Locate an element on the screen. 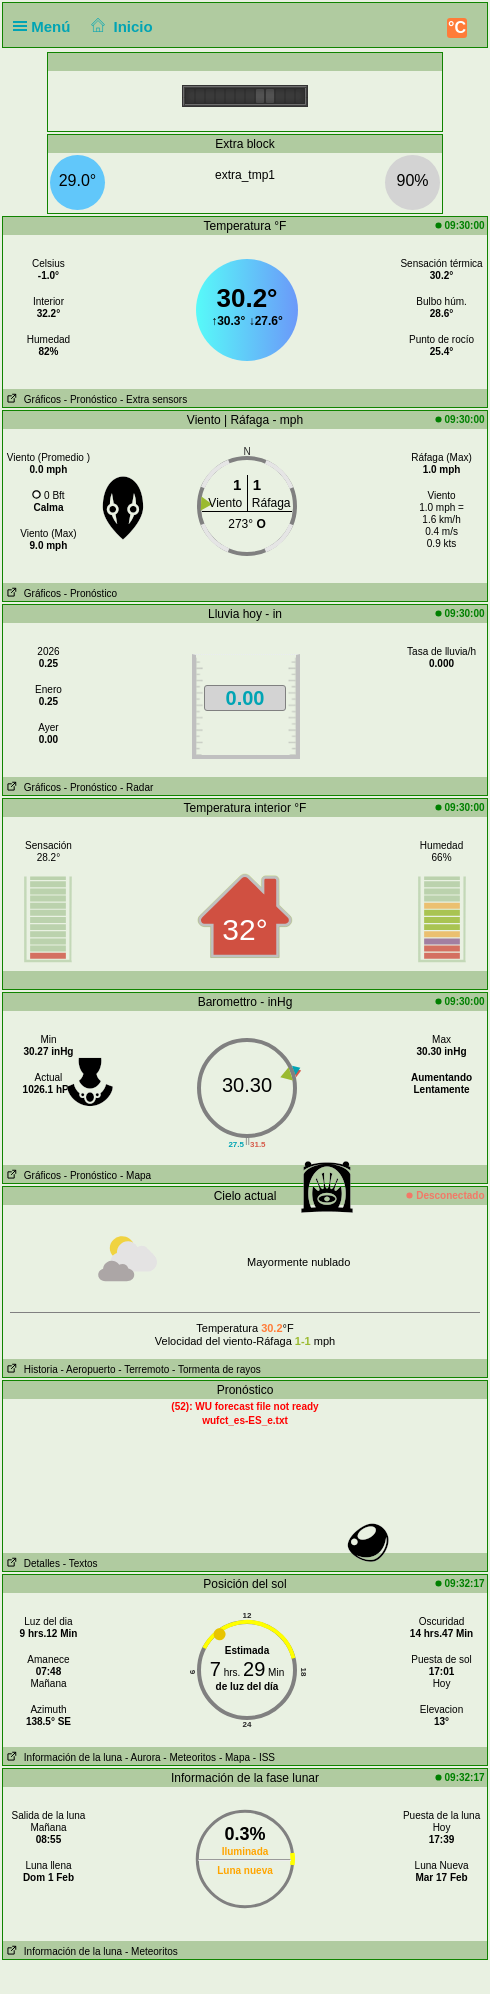 This screenshot has width=490, height=1994. mysterious or hidden content reveal is located at coordinates (327, 1187).